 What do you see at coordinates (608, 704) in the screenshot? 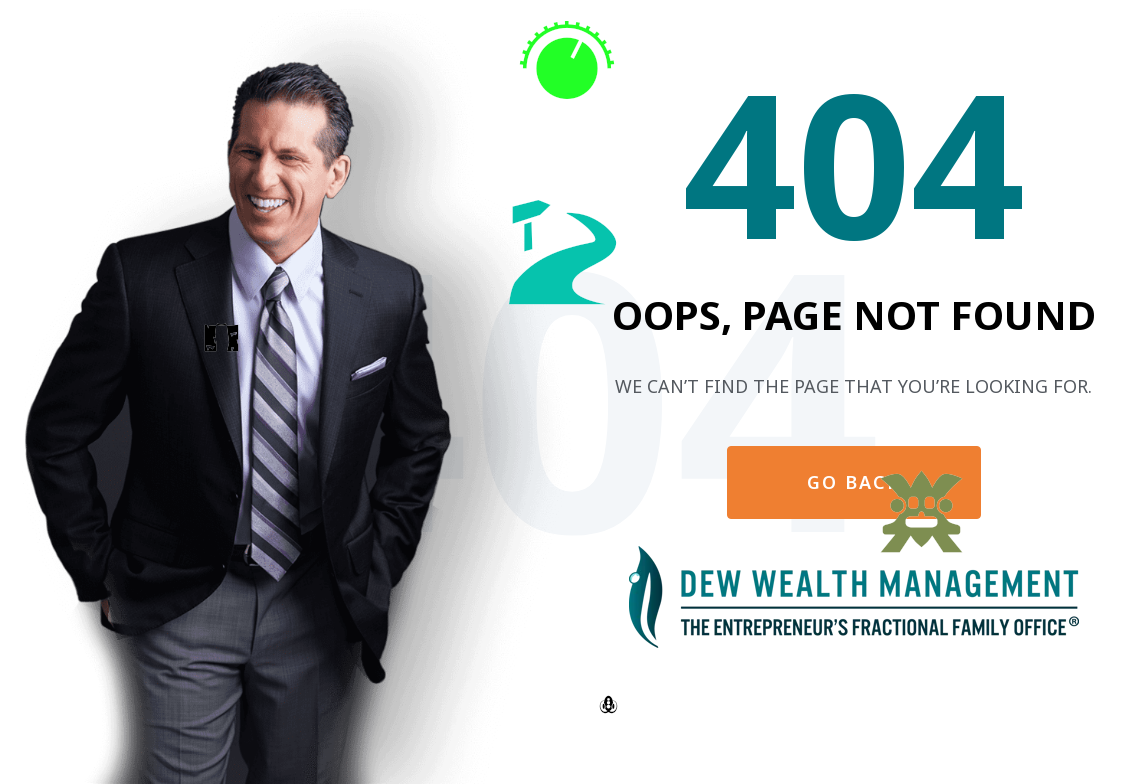
I see `decorative game badge or achievement emblem` at bounding box center [608, 704].